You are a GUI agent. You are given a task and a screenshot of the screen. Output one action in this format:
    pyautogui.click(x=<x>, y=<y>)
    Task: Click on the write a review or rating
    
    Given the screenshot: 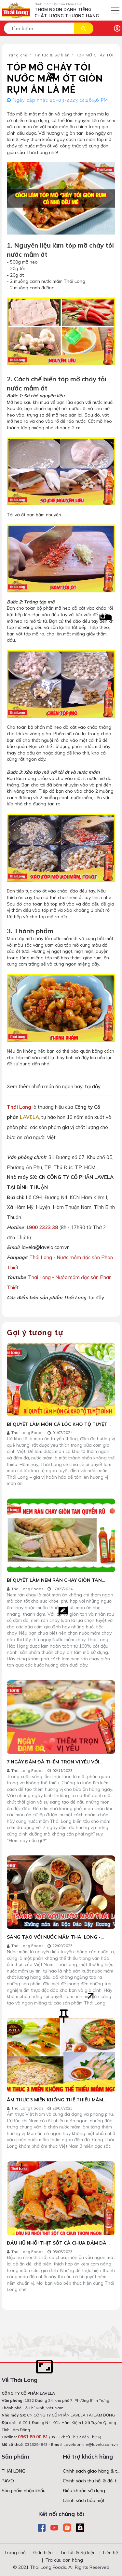 What is the action you would take?
    pyautogui.click(x=63, y=1611)
    